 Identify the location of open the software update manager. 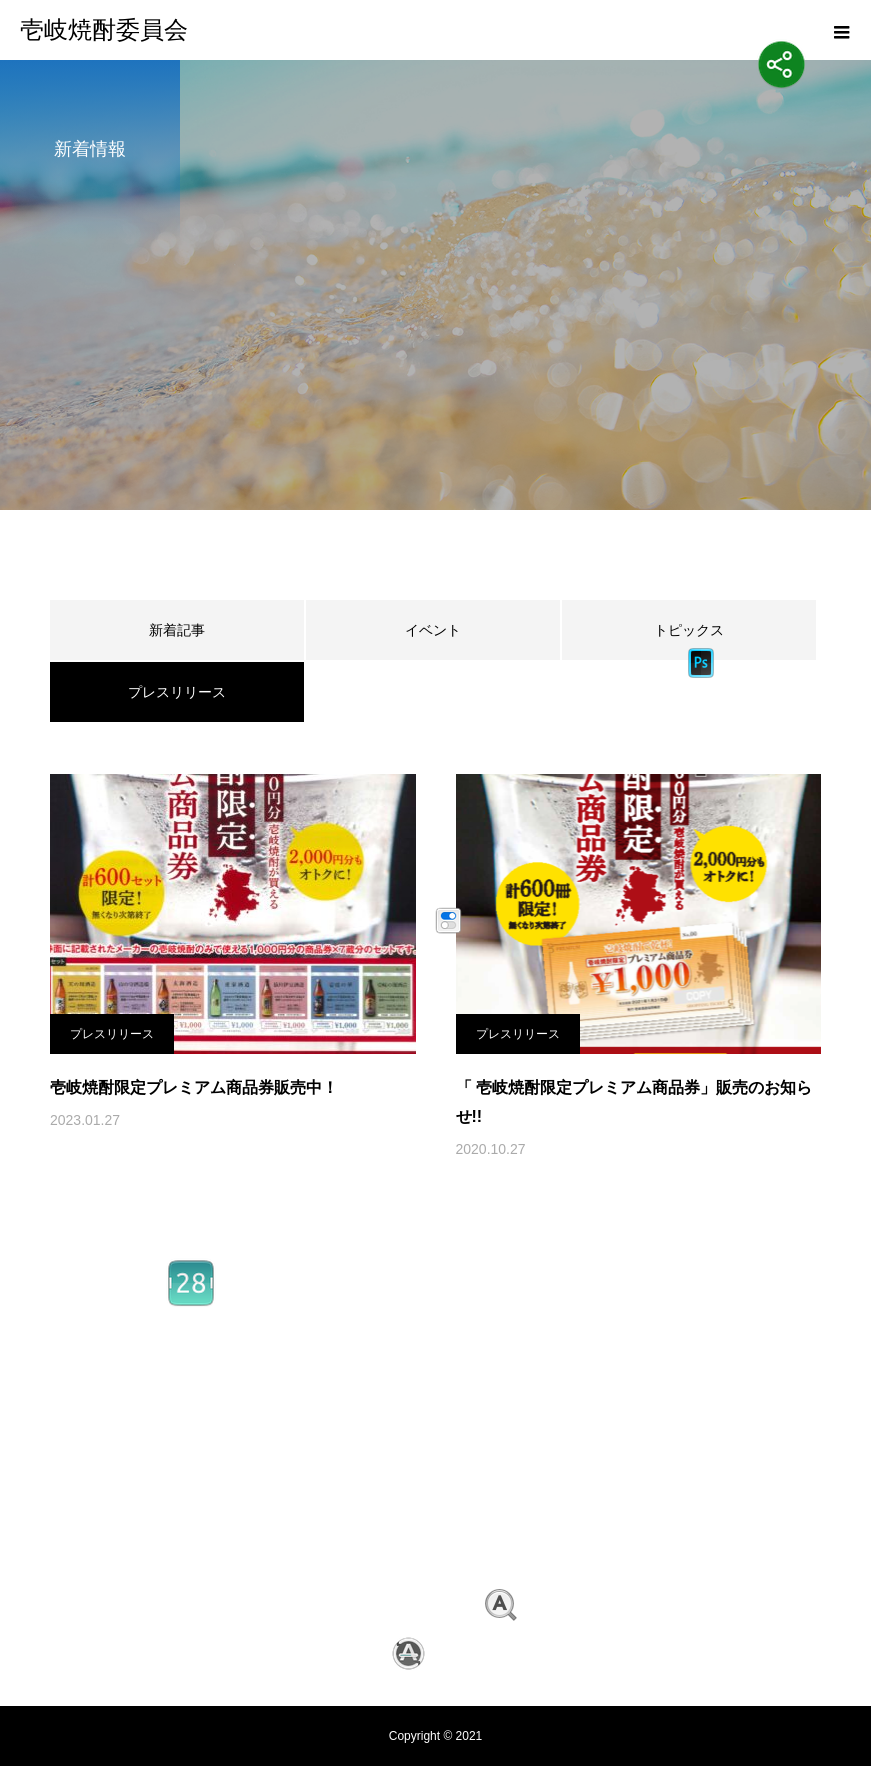
(408, 1653).